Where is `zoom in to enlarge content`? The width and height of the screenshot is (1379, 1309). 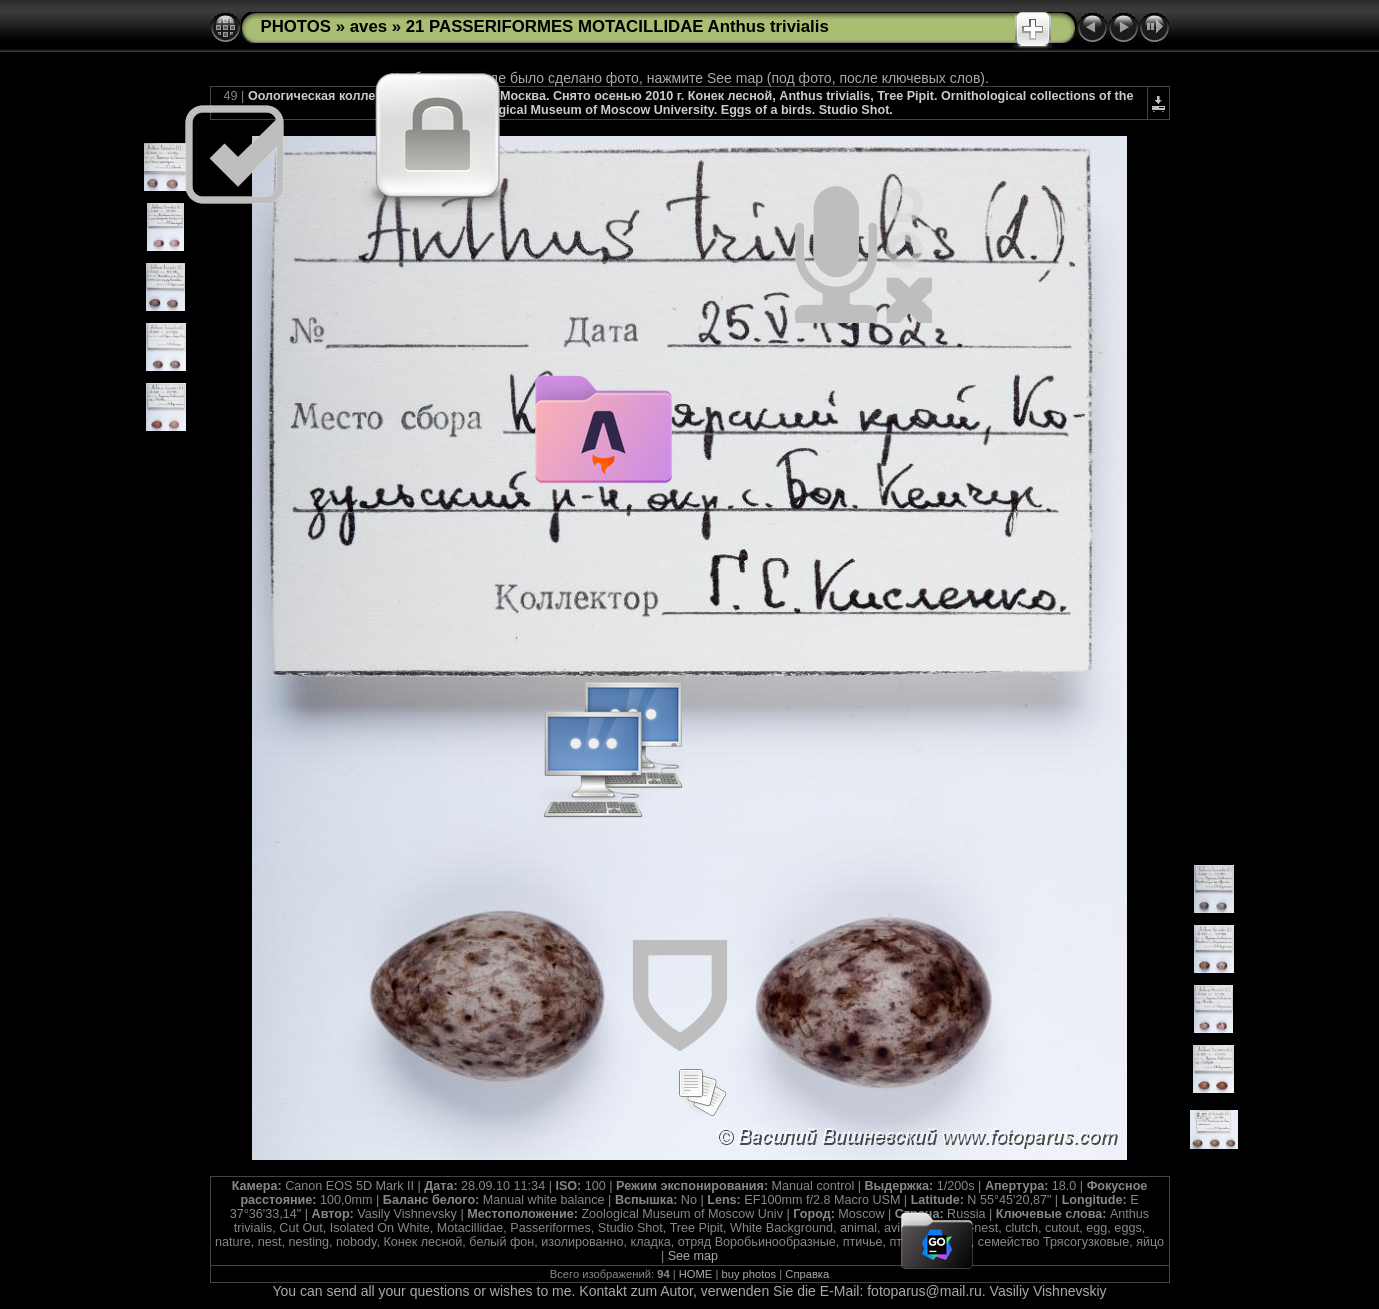 zoom in to enlarge content is located at coordinates (1033, 28).